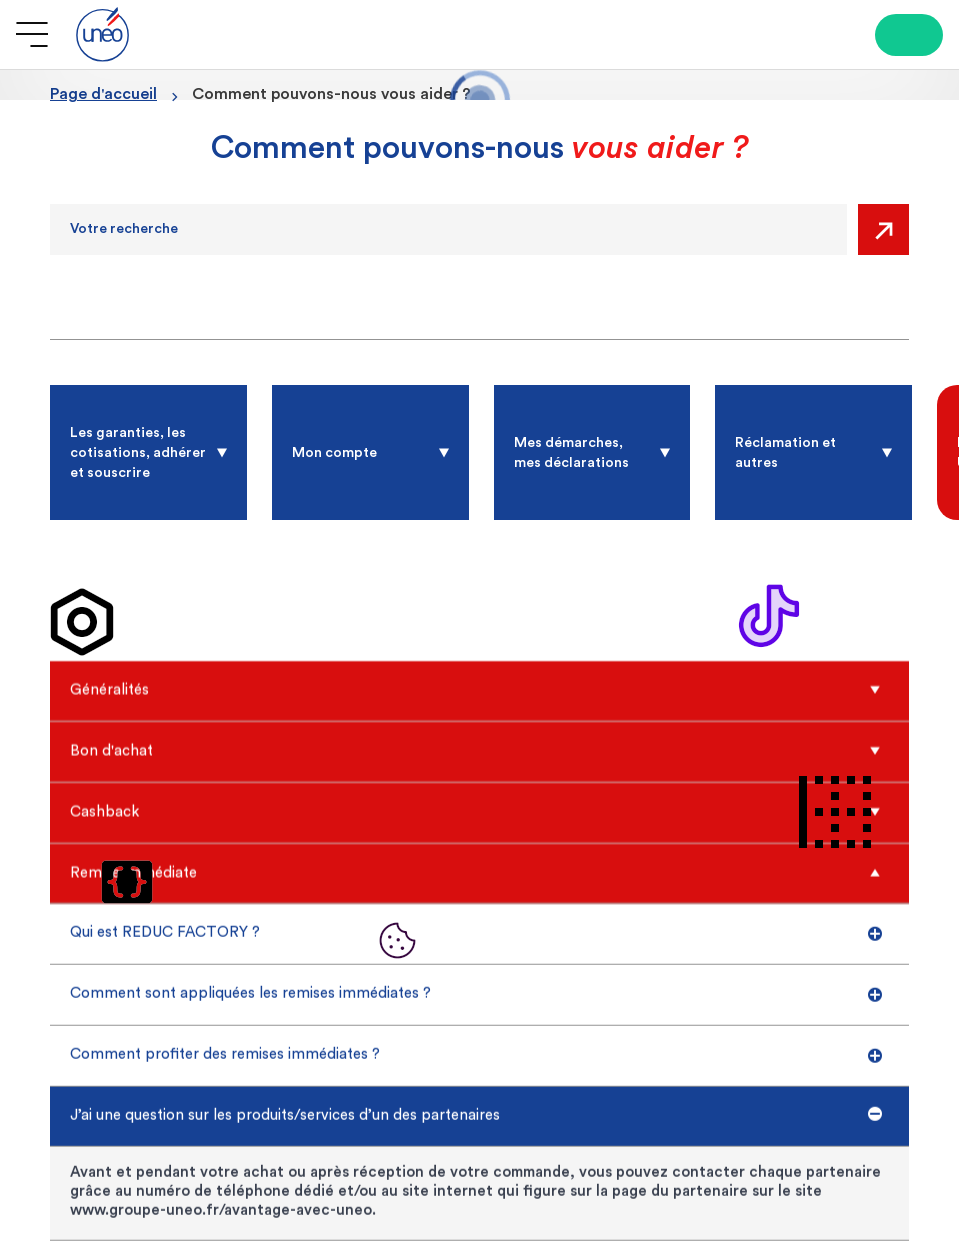 This screenshot has height=1257, width=959. I want to click on open TikTok app, so click(769, 617).